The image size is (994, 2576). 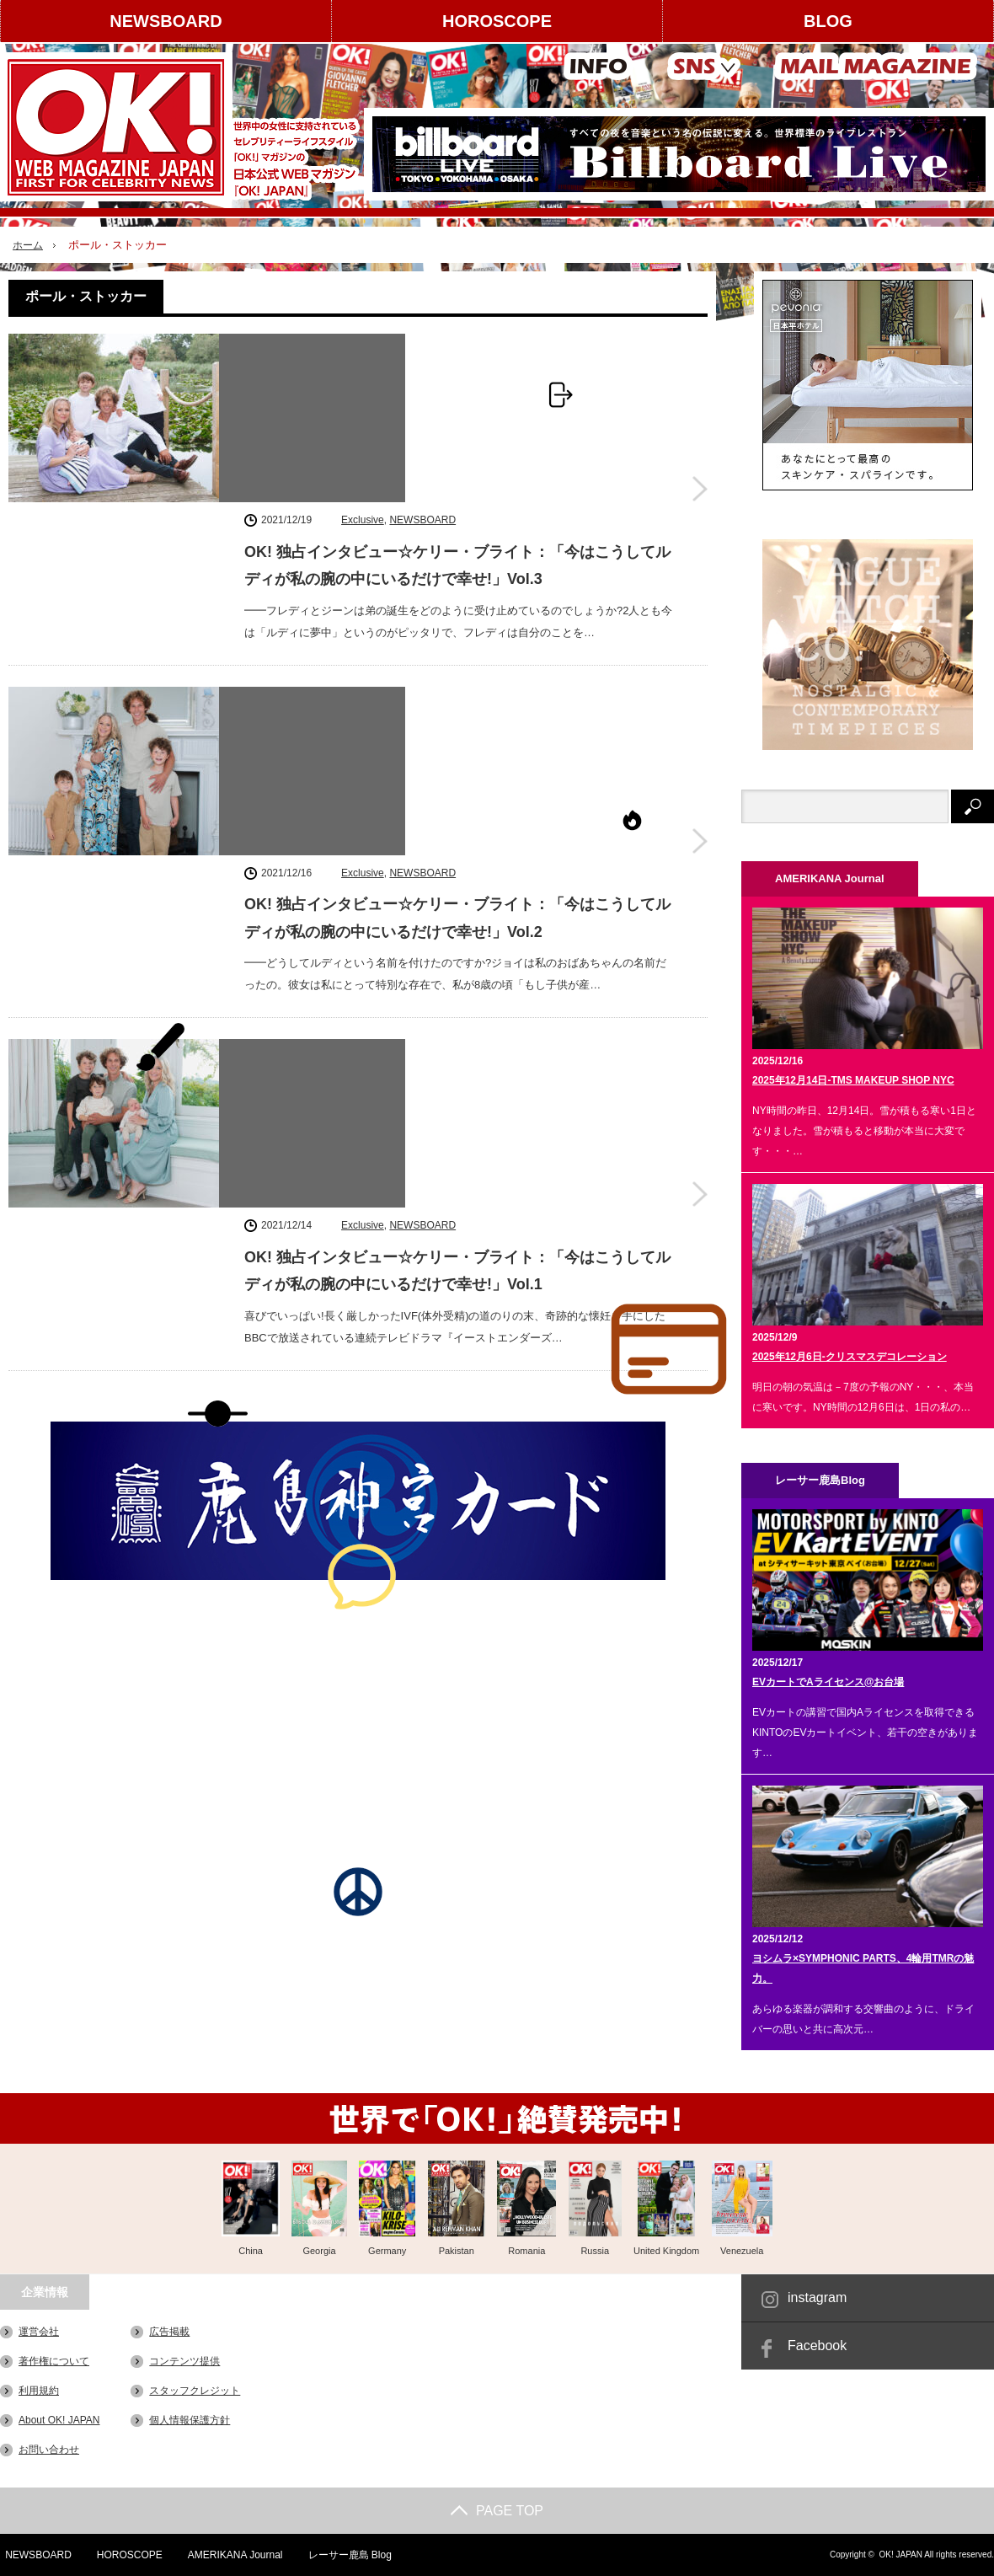 I want to click on open chat or messaging, so click(x=361, y=1575).